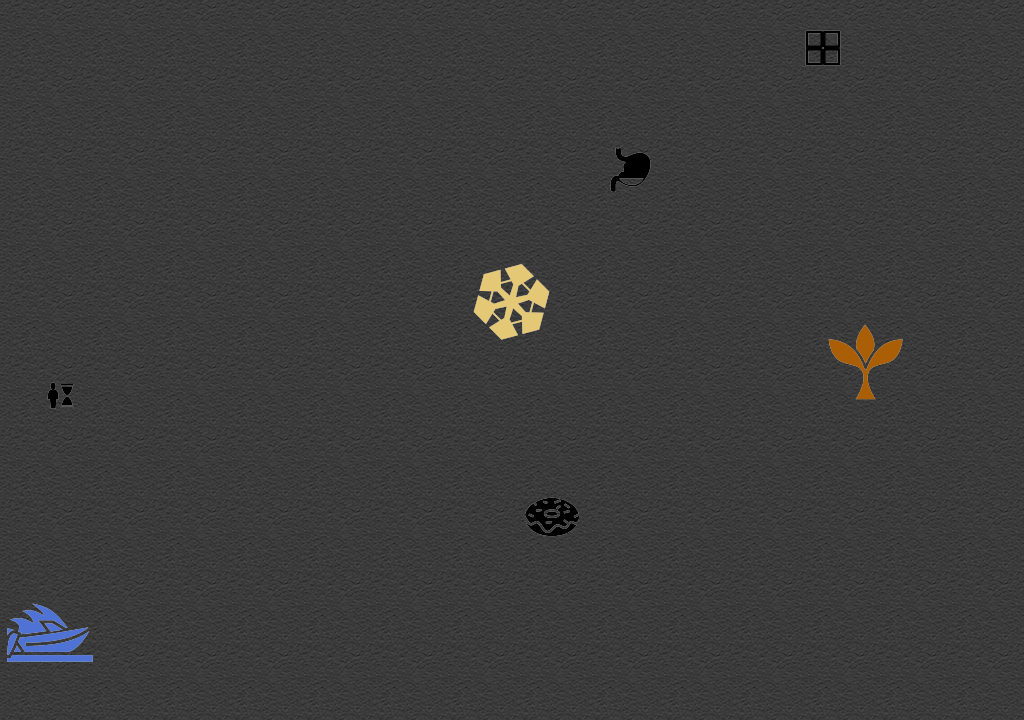 The height and width of the screenshot is (720, 1024). I want to click on indicates new growth or beginner status, so click(865, 362).